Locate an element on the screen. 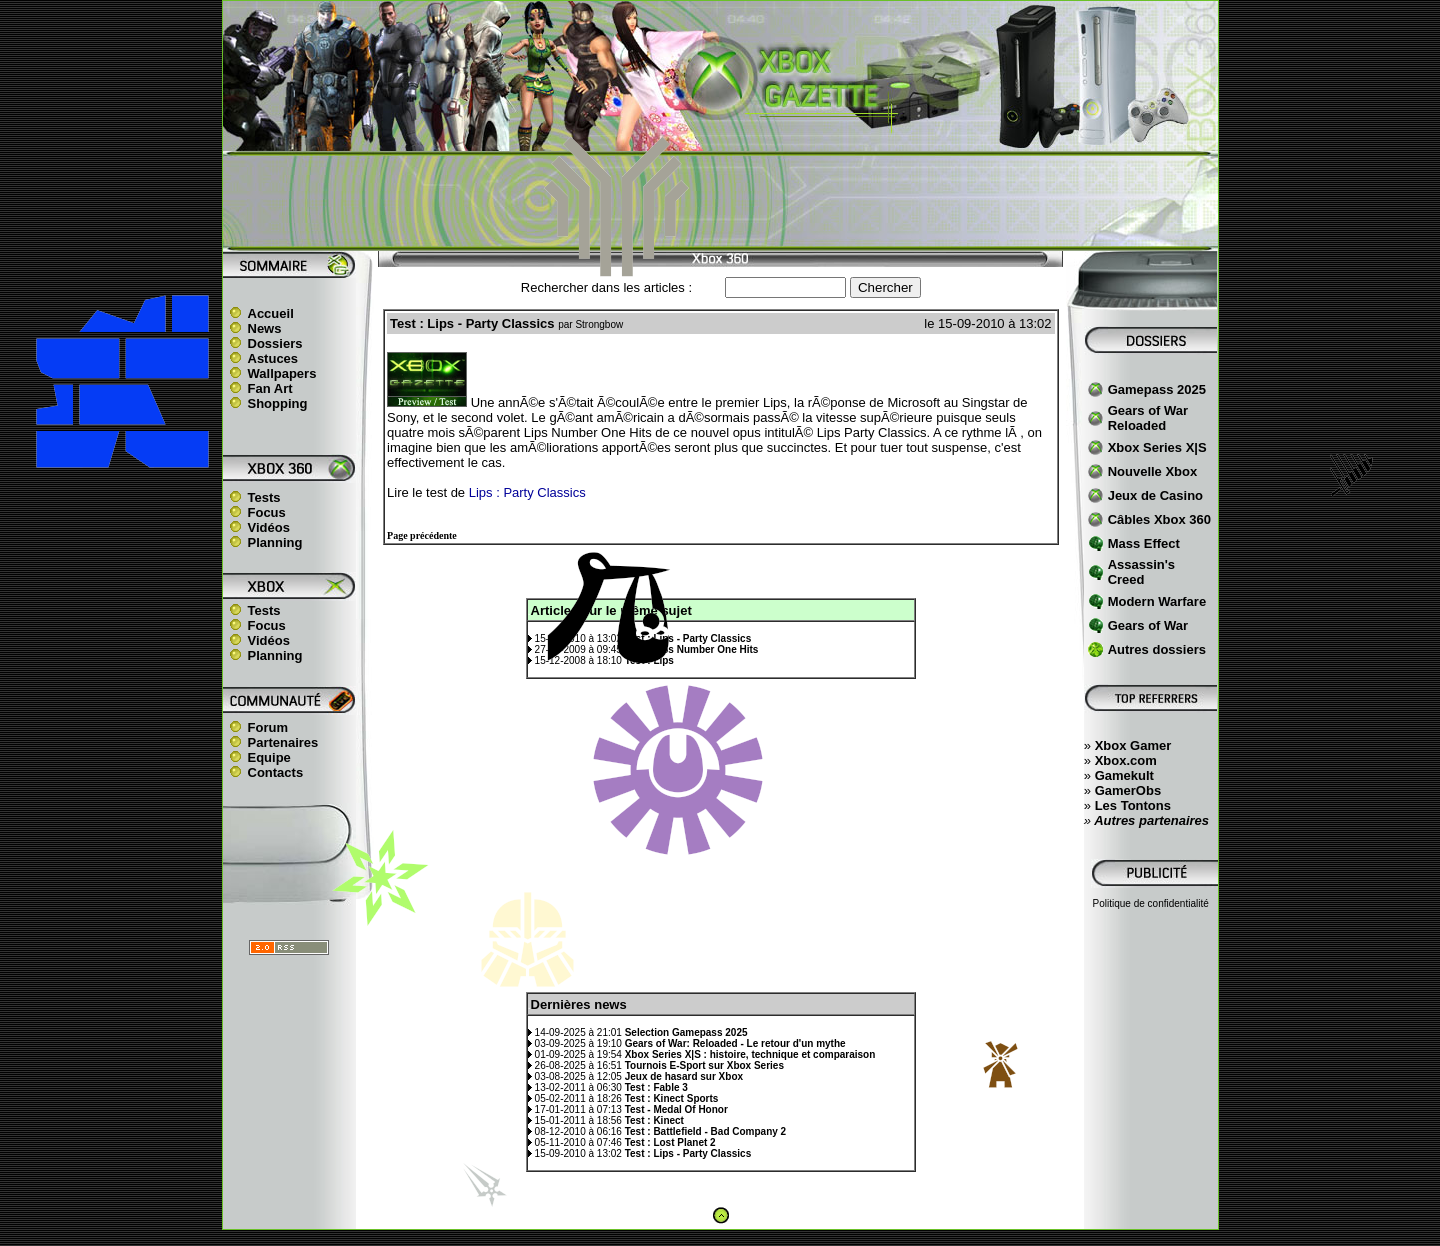  mark item as favorite is located at coordinates (380, 878).